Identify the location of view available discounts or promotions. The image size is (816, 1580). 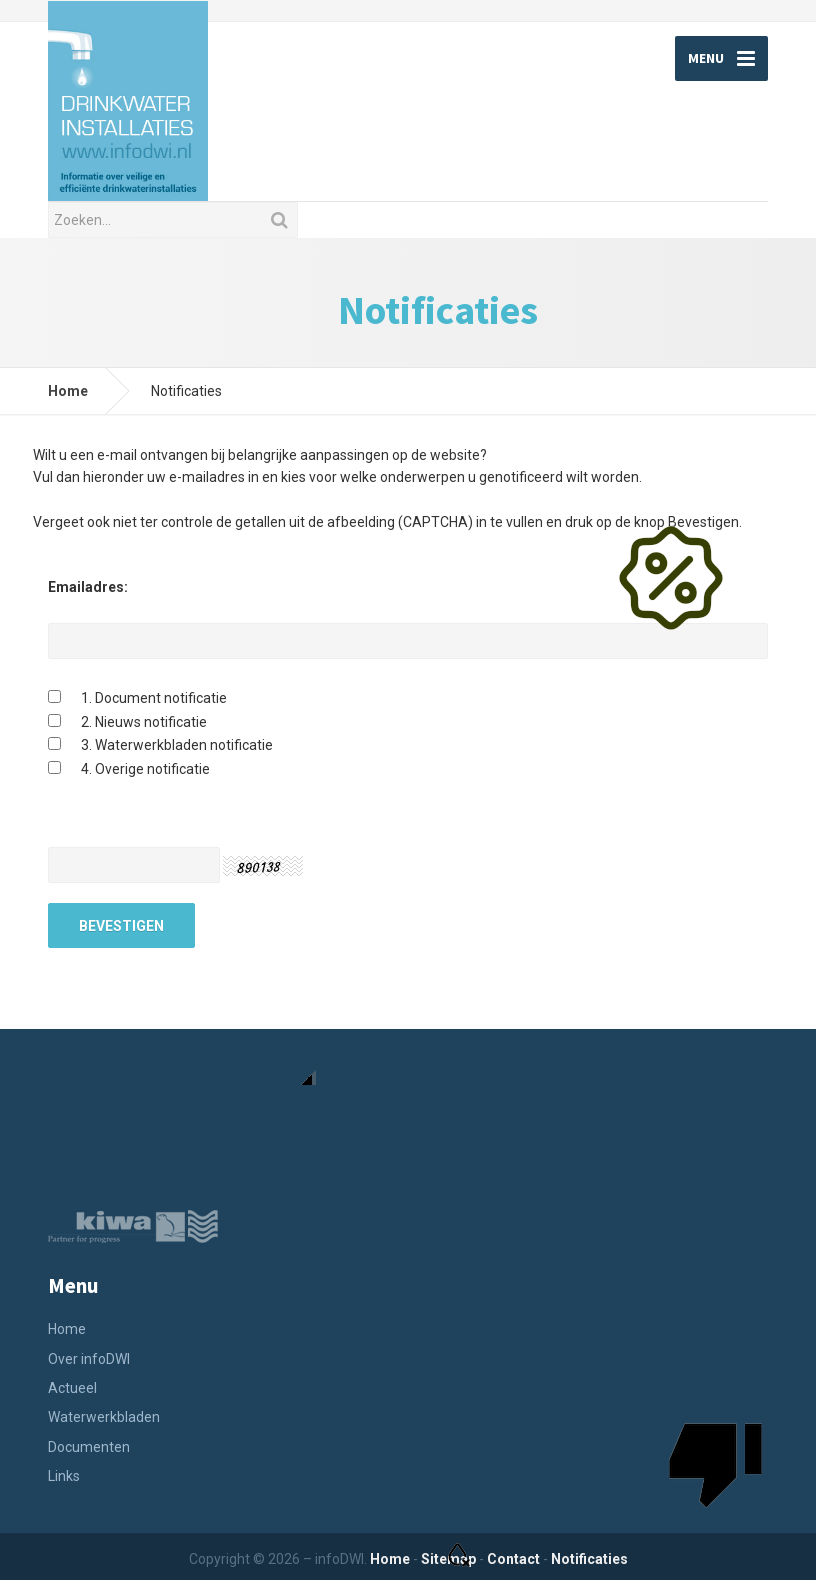
(671, 578).